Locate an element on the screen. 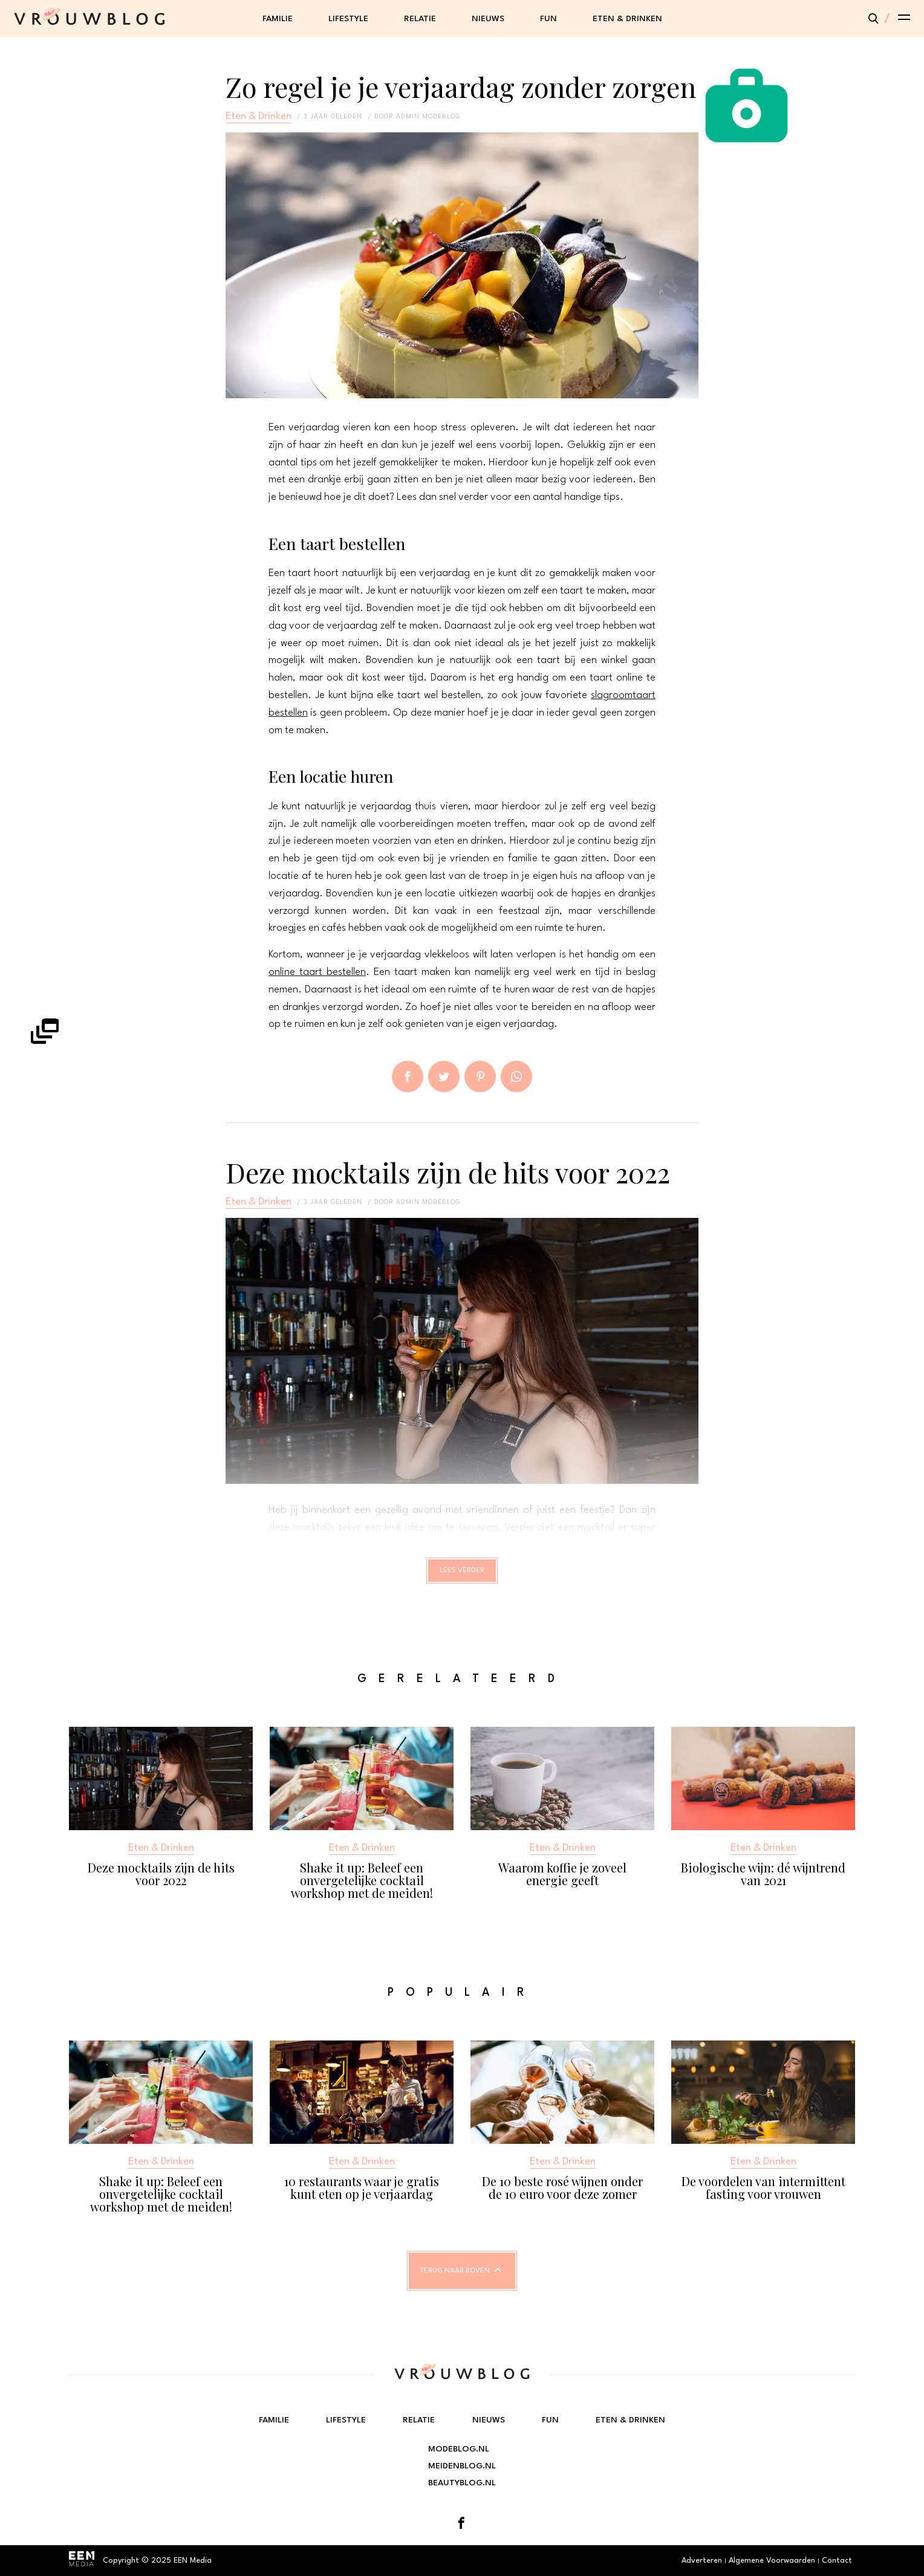  view dynamic or stacked content feed is located at coordinates (45, 1031).